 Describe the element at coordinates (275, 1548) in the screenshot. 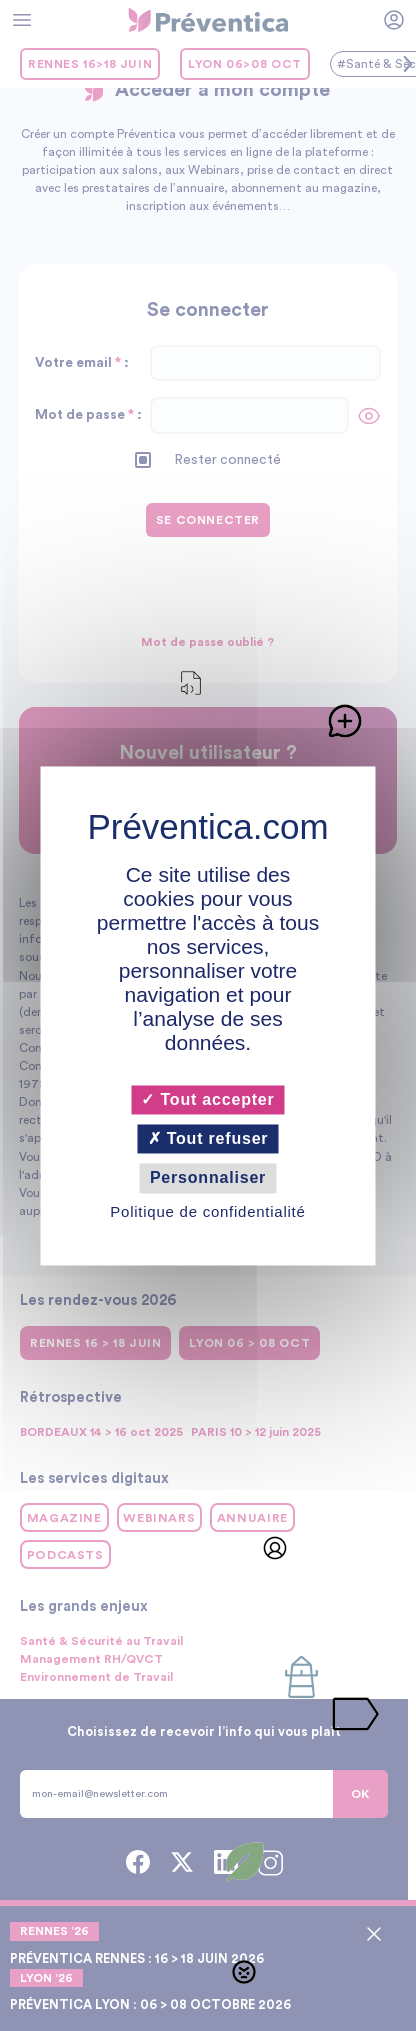

I see `view your profile` at that location.